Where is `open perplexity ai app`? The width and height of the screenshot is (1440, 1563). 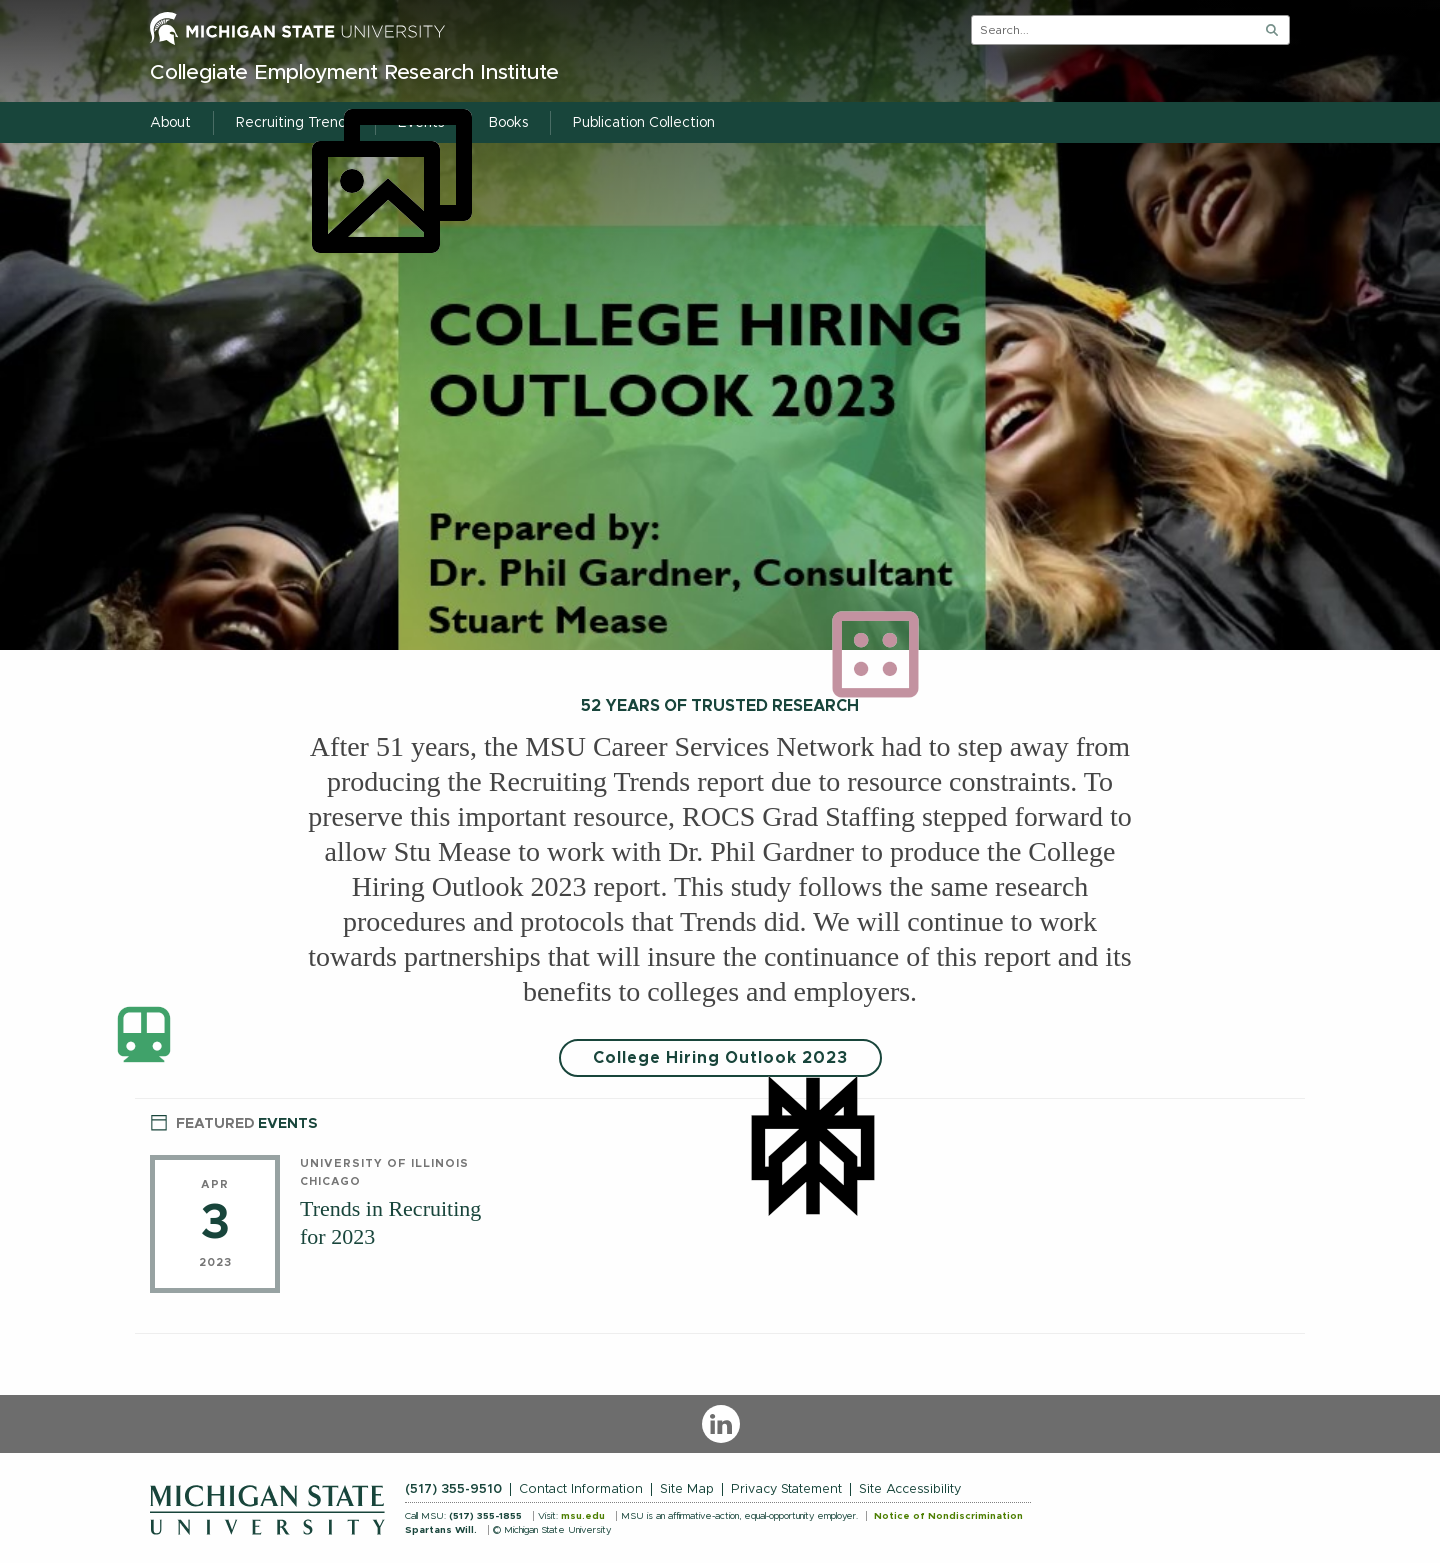 open perplexity ai app is located at coordinates (813, 1146).